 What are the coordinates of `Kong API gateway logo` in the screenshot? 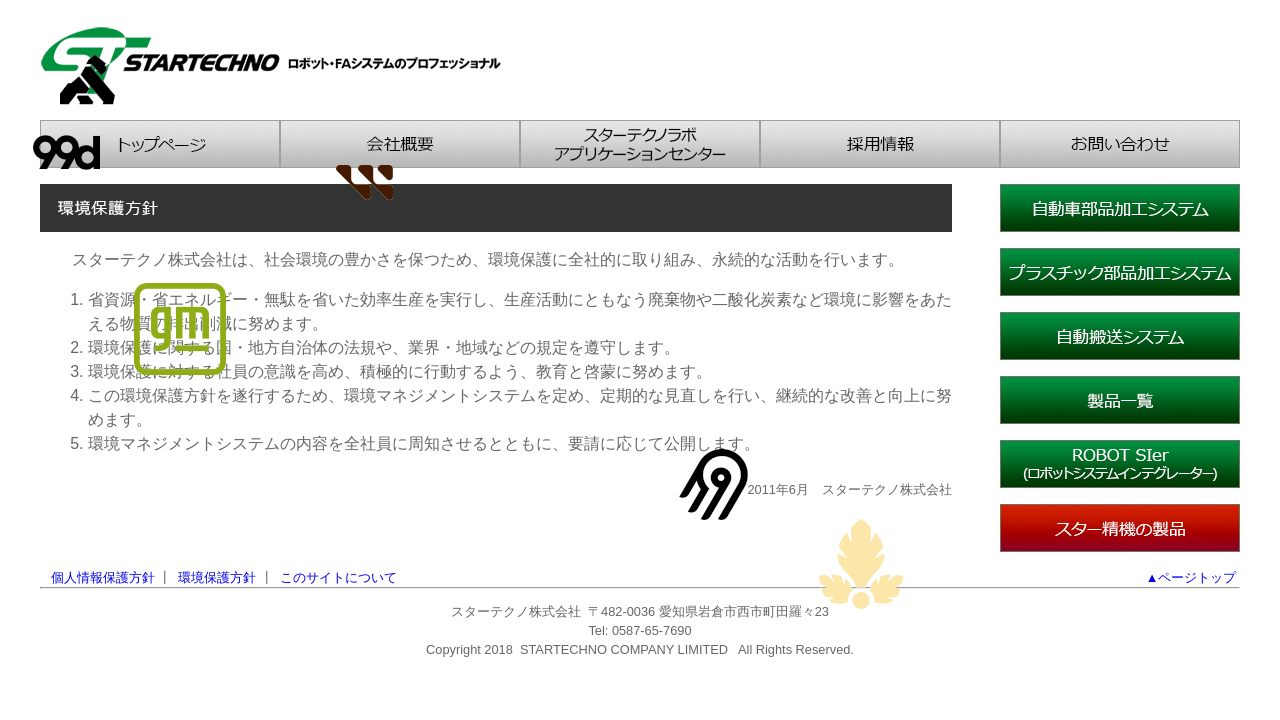 It's located at (87, 79).